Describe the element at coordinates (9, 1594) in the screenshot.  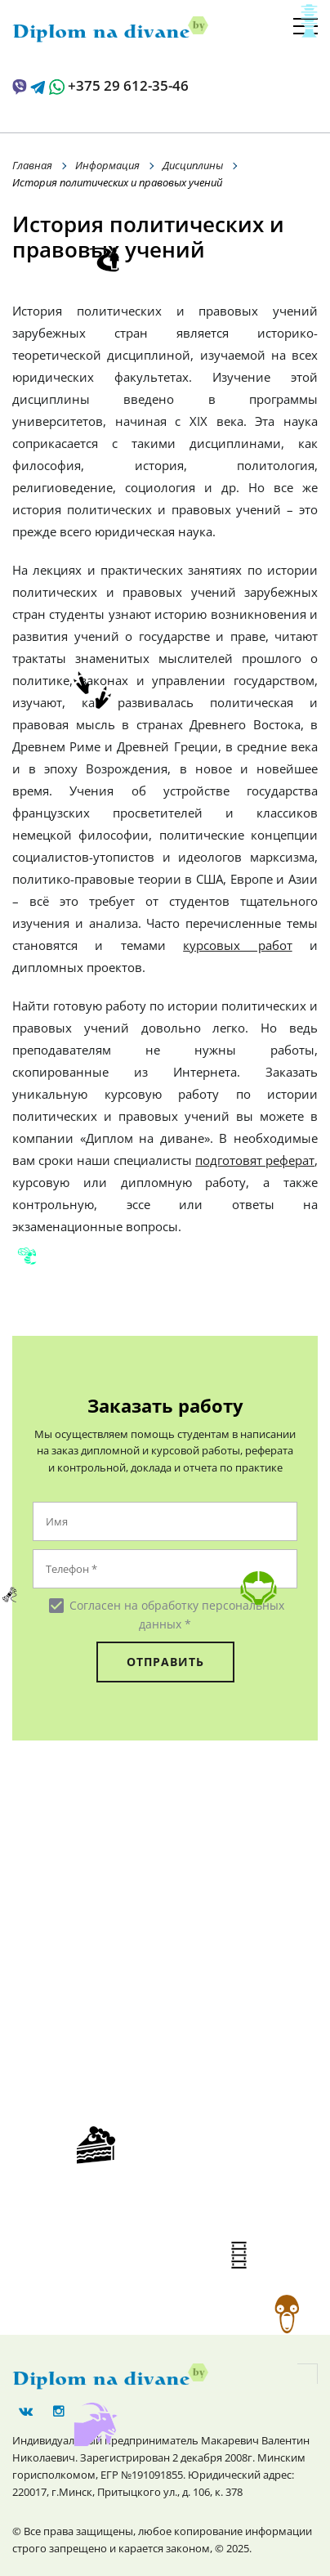
I see `crafting or knitting category in a game` at that location.